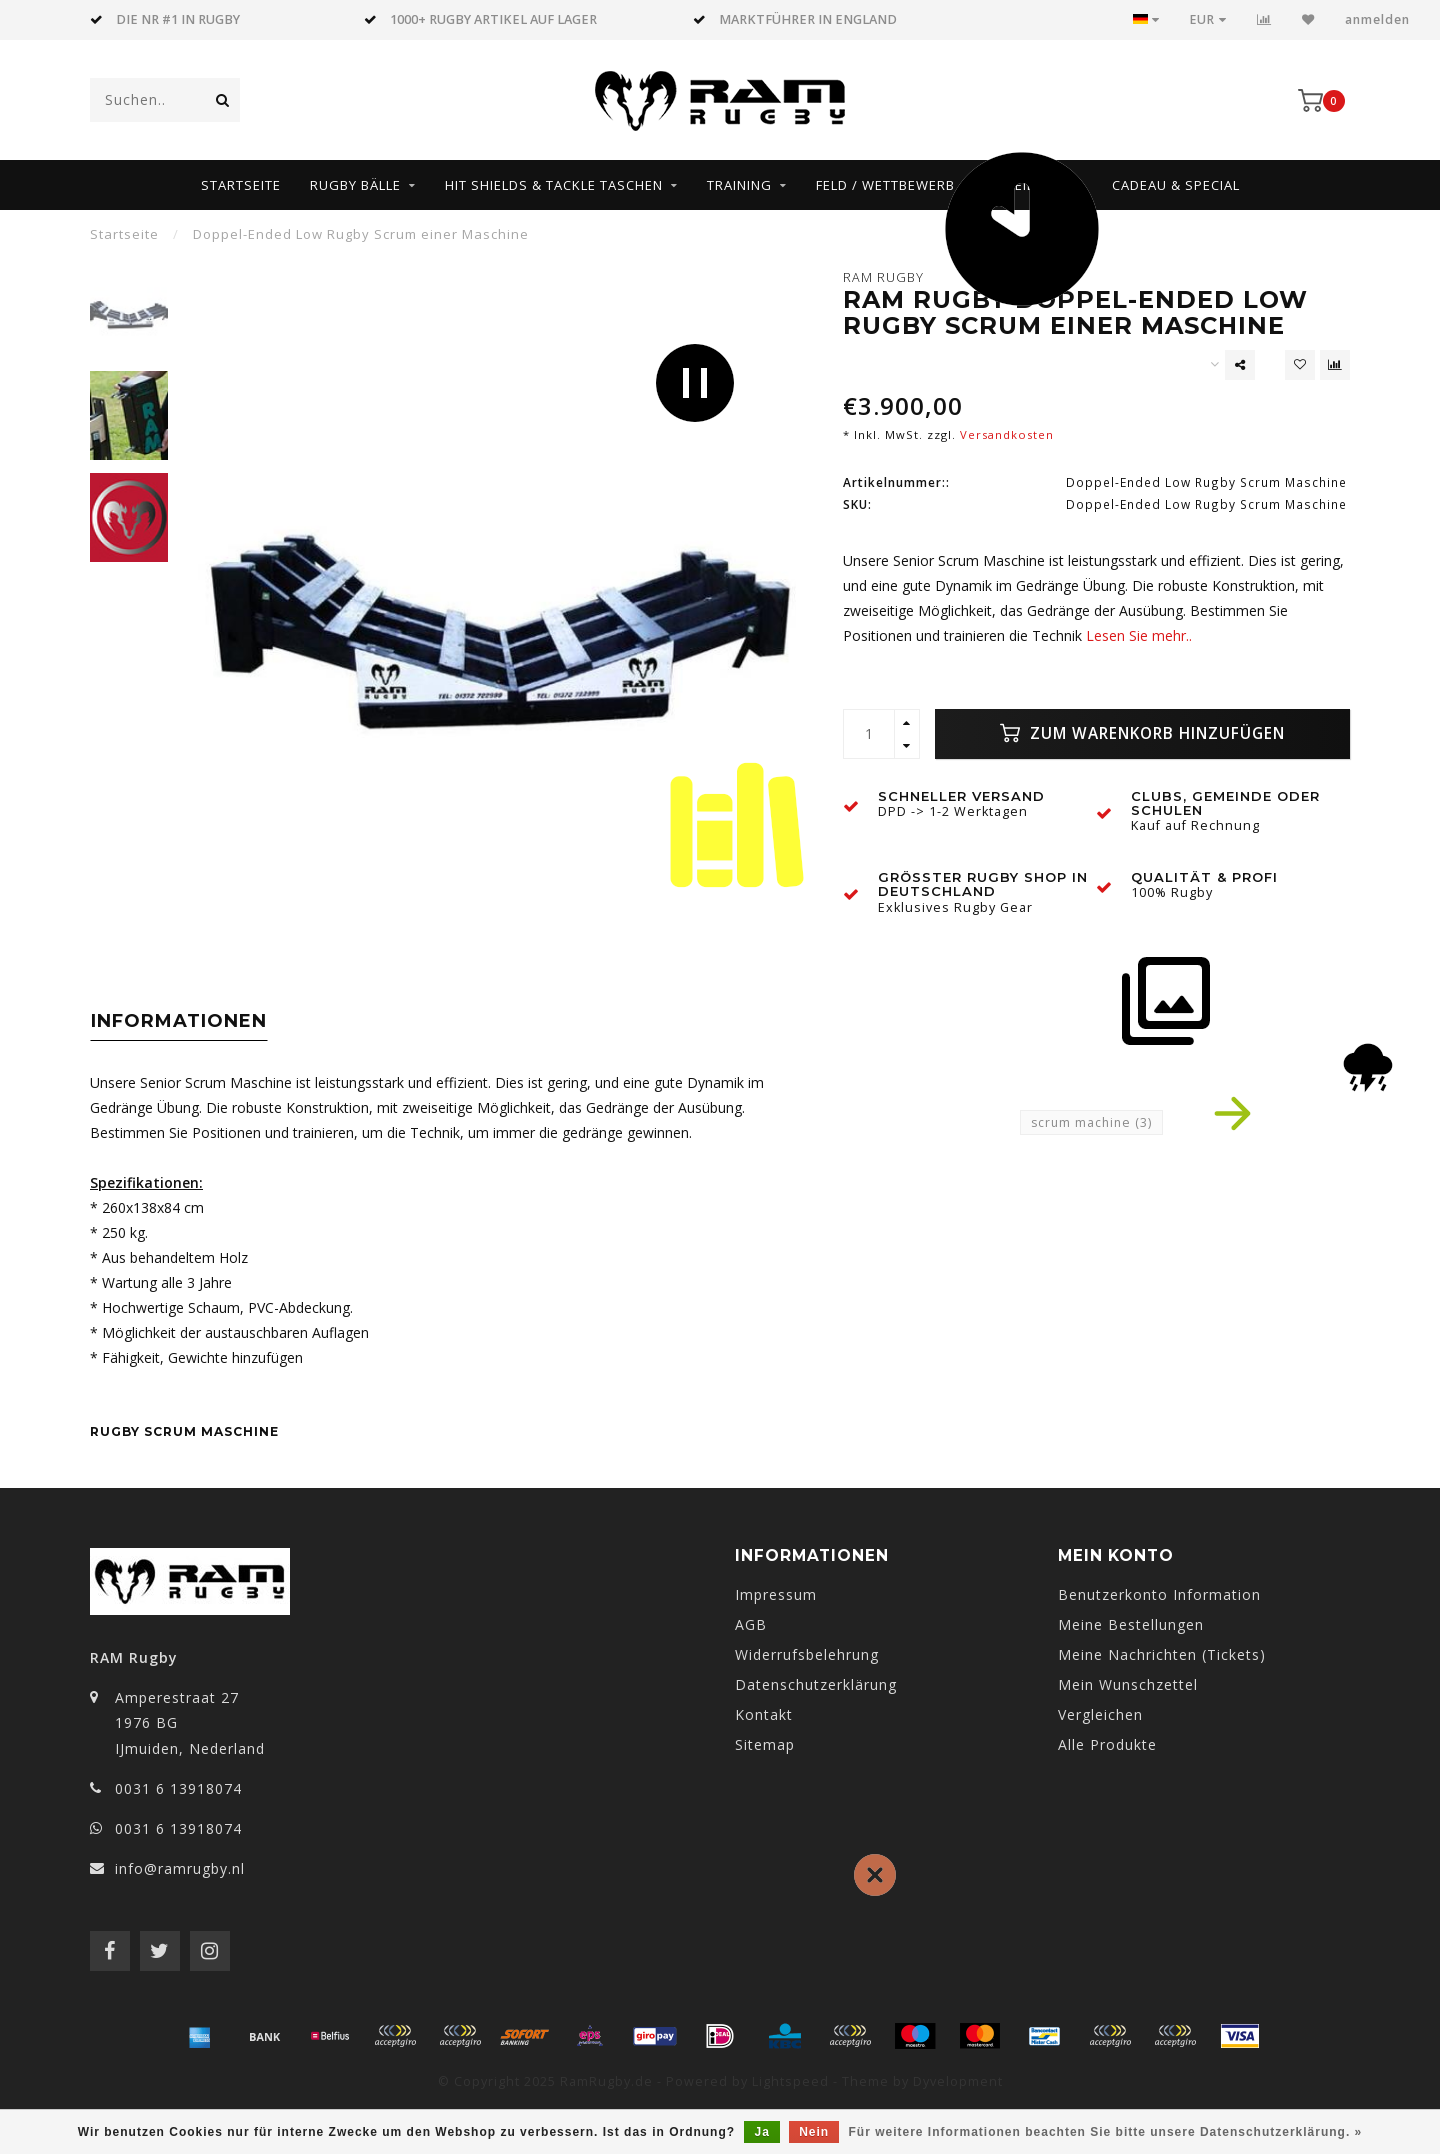 Image resolution: width=1440 pixels, height=2154 pixels. Describe the element at coordinates (1166, 1001) in the screenshot. I see `filter or sort images in a gallery` at that location.